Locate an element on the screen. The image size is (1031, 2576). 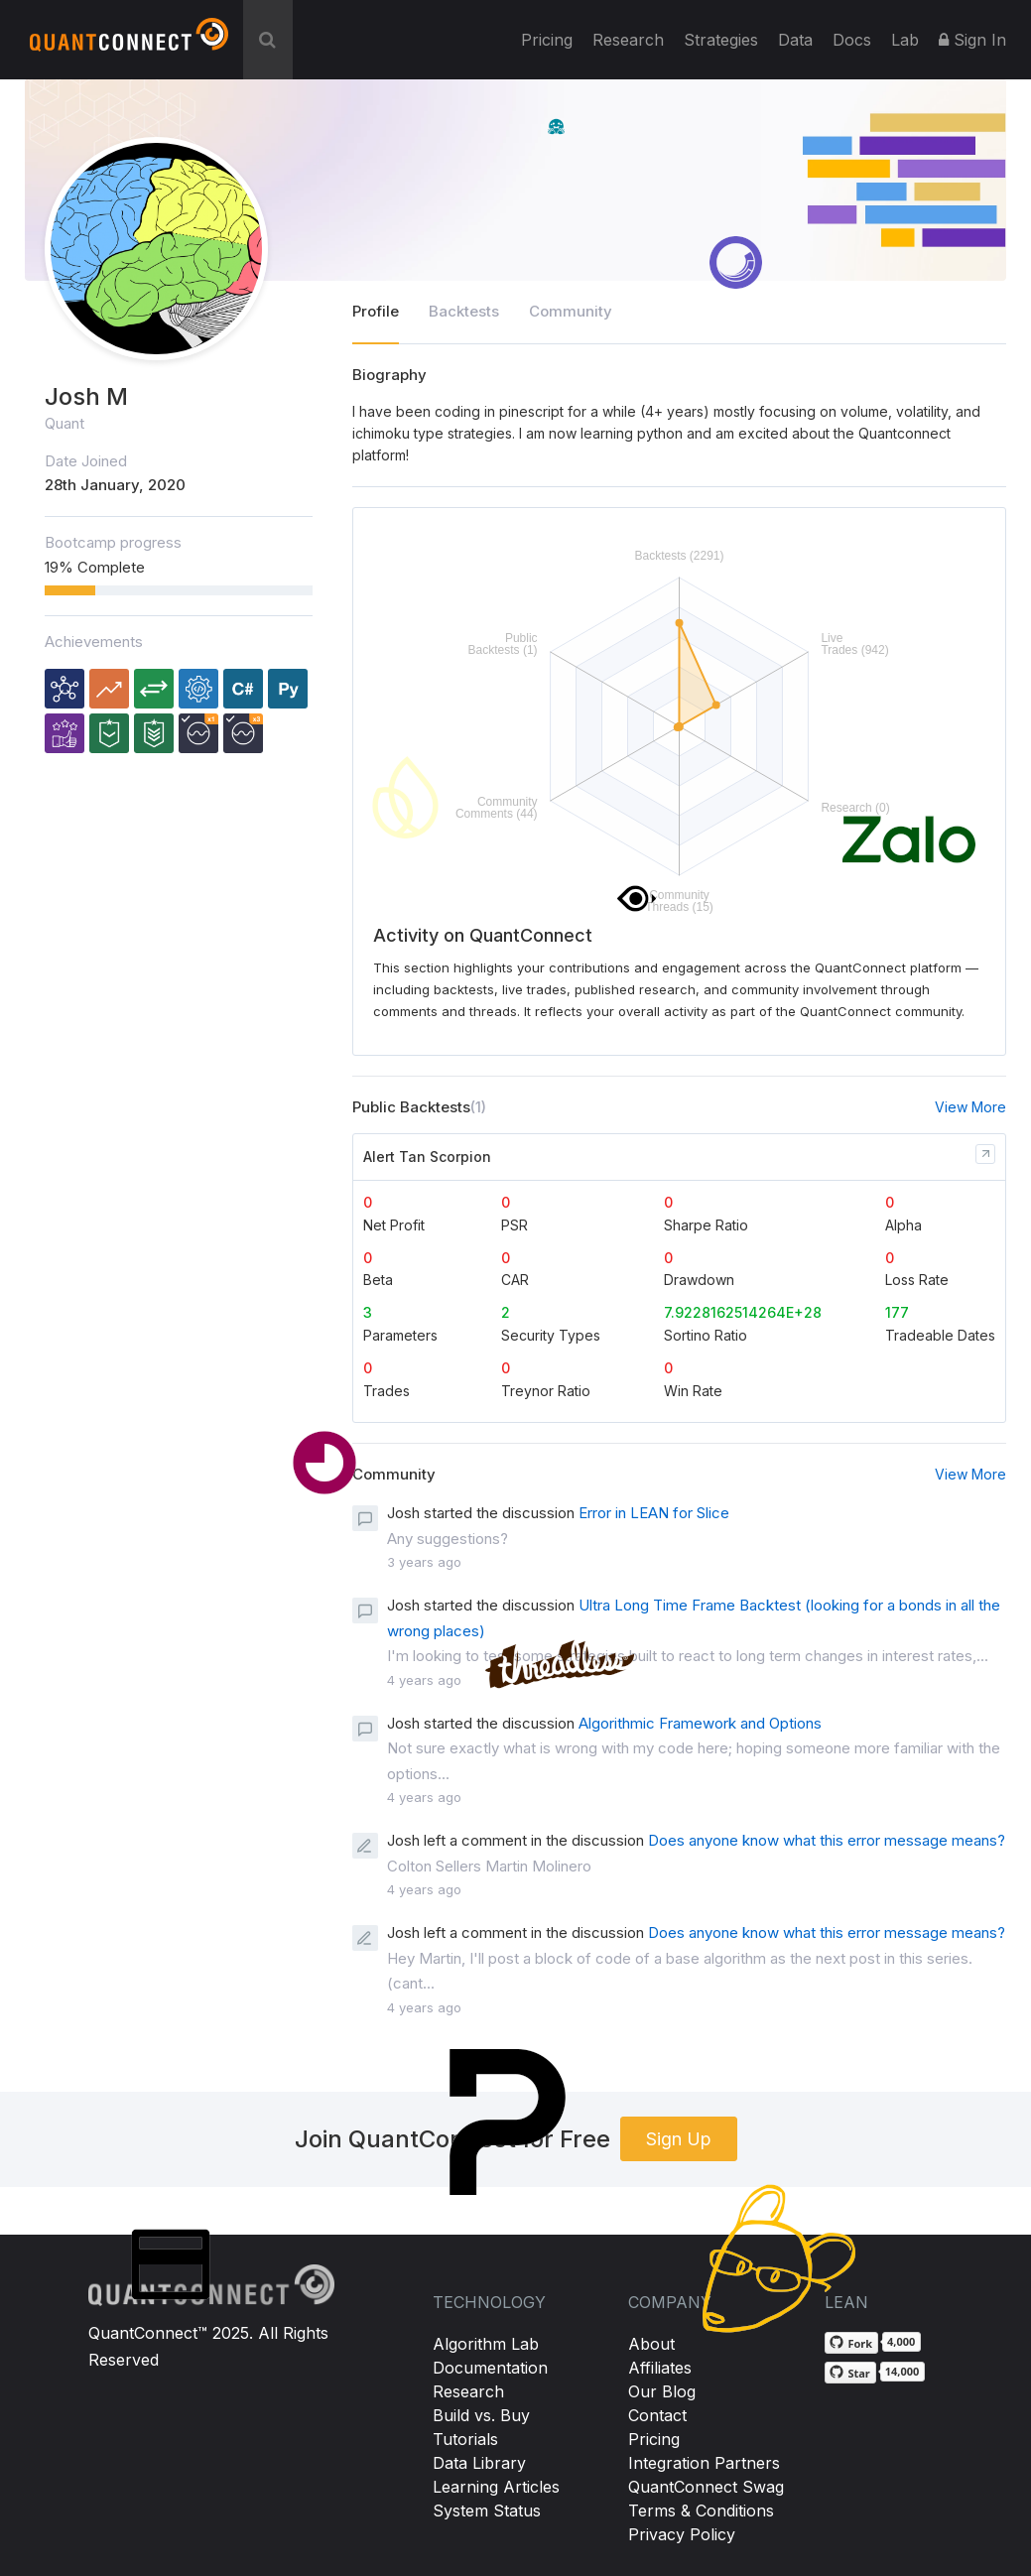
sitecore branding or logo identifier is located at coordinates (735, 262).